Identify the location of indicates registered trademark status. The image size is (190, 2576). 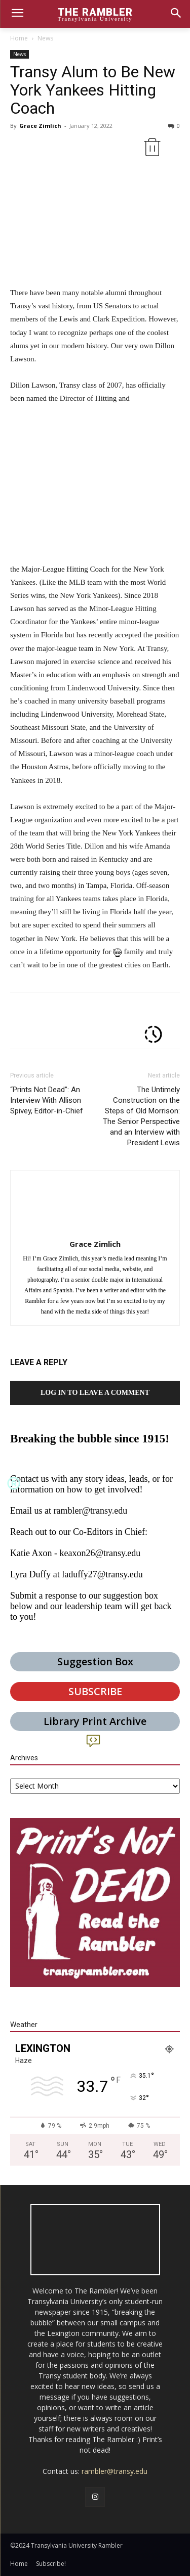
(14, 1483).